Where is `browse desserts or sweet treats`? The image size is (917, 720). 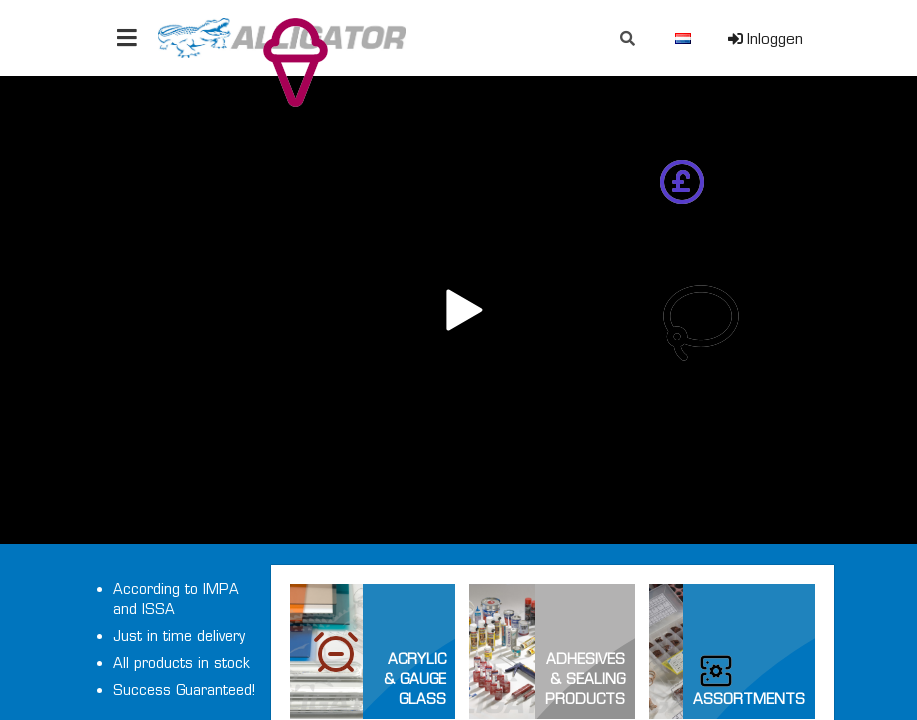 browse desserts or sweet treats is located at coordinates (295, 62).